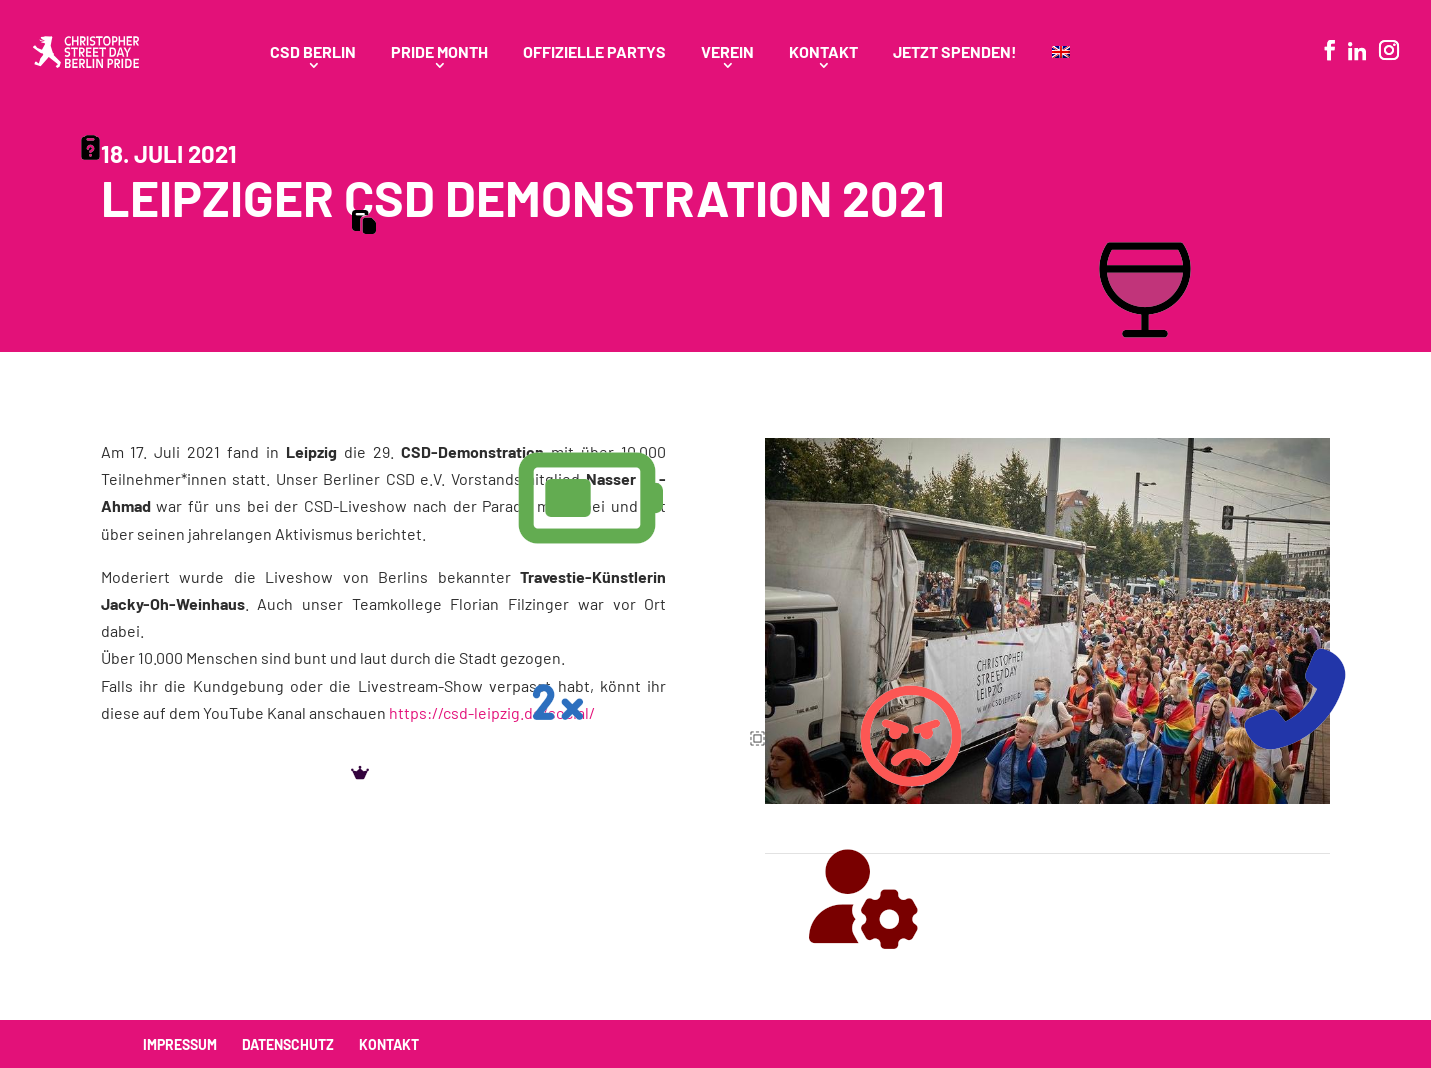 This screenshot has height=1068, width=1431. I want to click on access user settings or preferences, so click(859, 895).